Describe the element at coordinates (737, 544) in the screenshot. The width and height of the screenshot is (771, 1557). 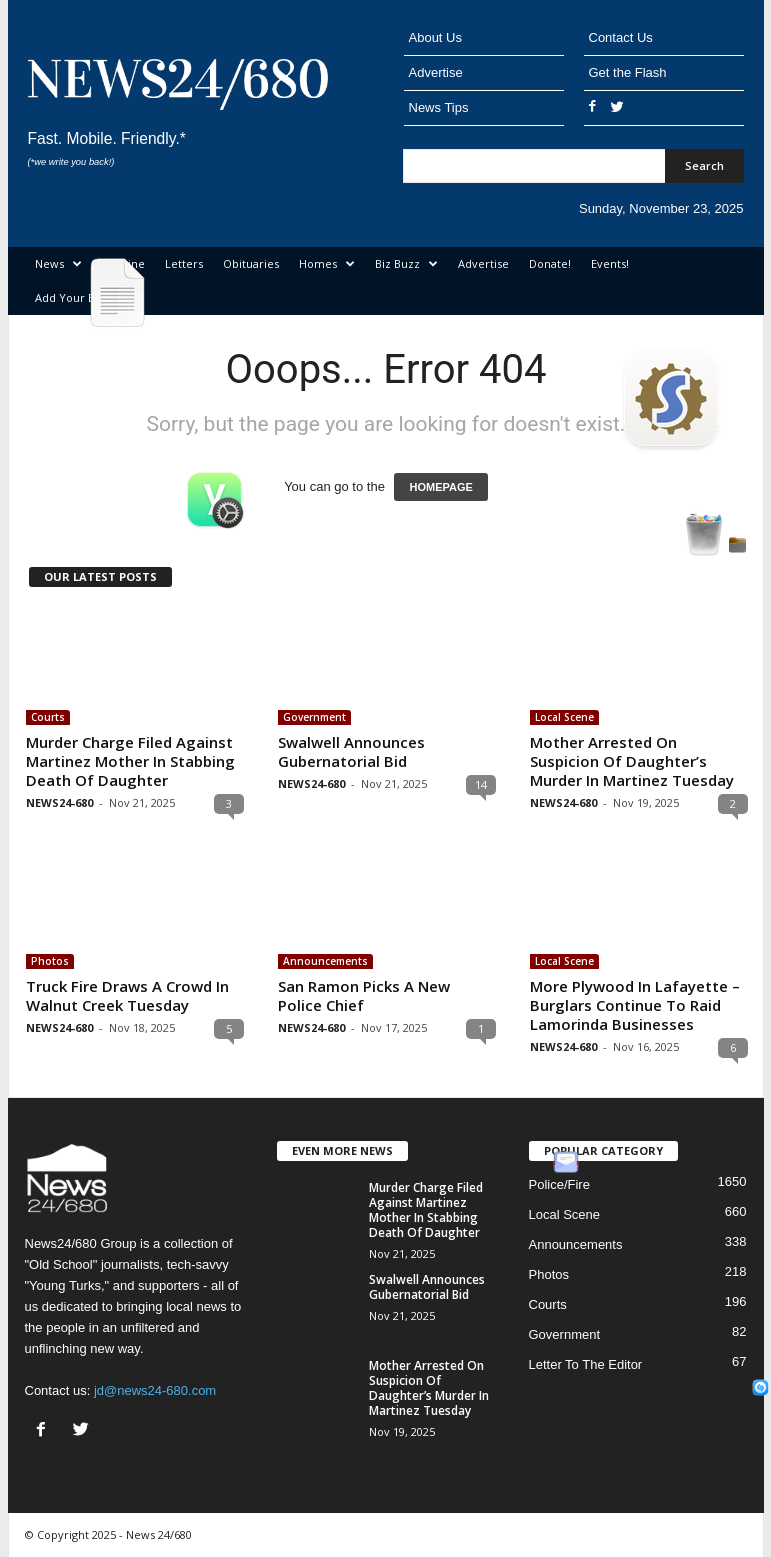
I see `indicates an open or currently accessed folder` at that location.